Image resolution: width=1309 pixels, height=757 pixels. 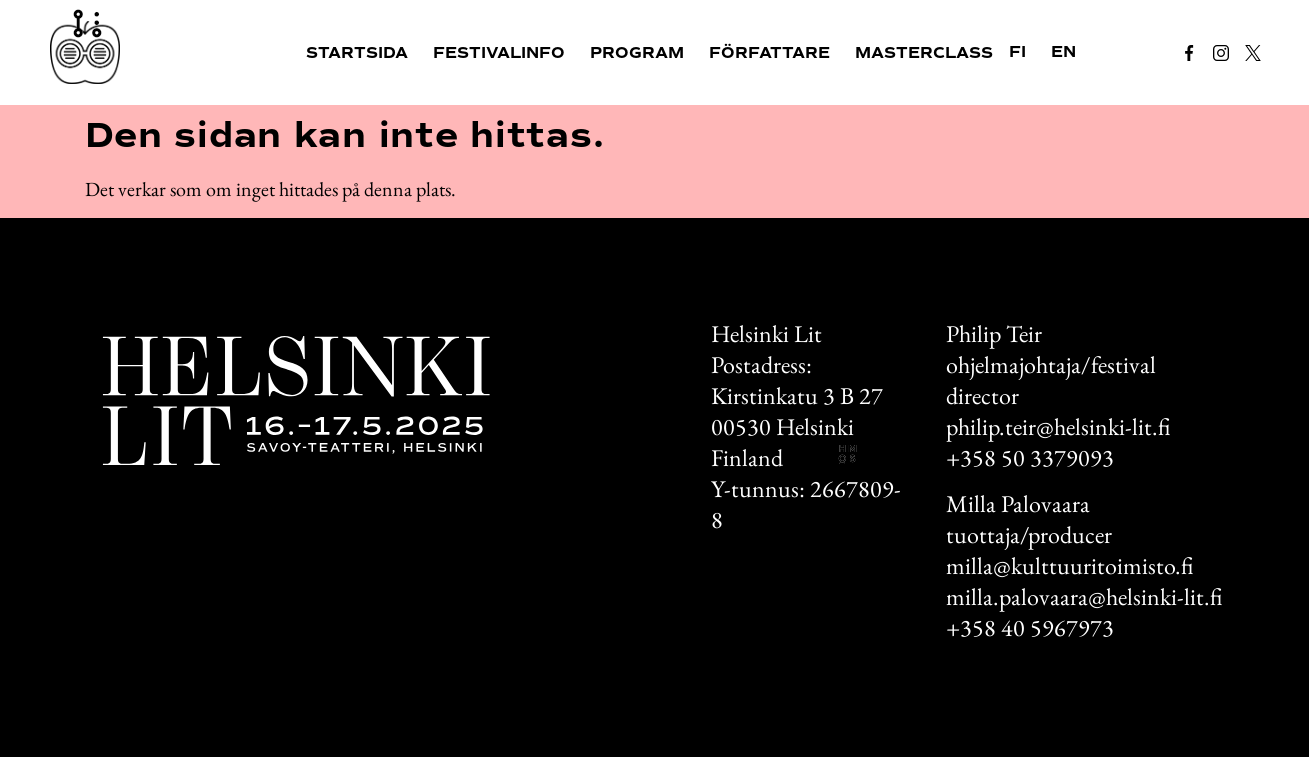 What do you see at coordinates (87, 23) in the screenshot?
I see `indicates a draft pull request in git` at bounding box center [87, 23].